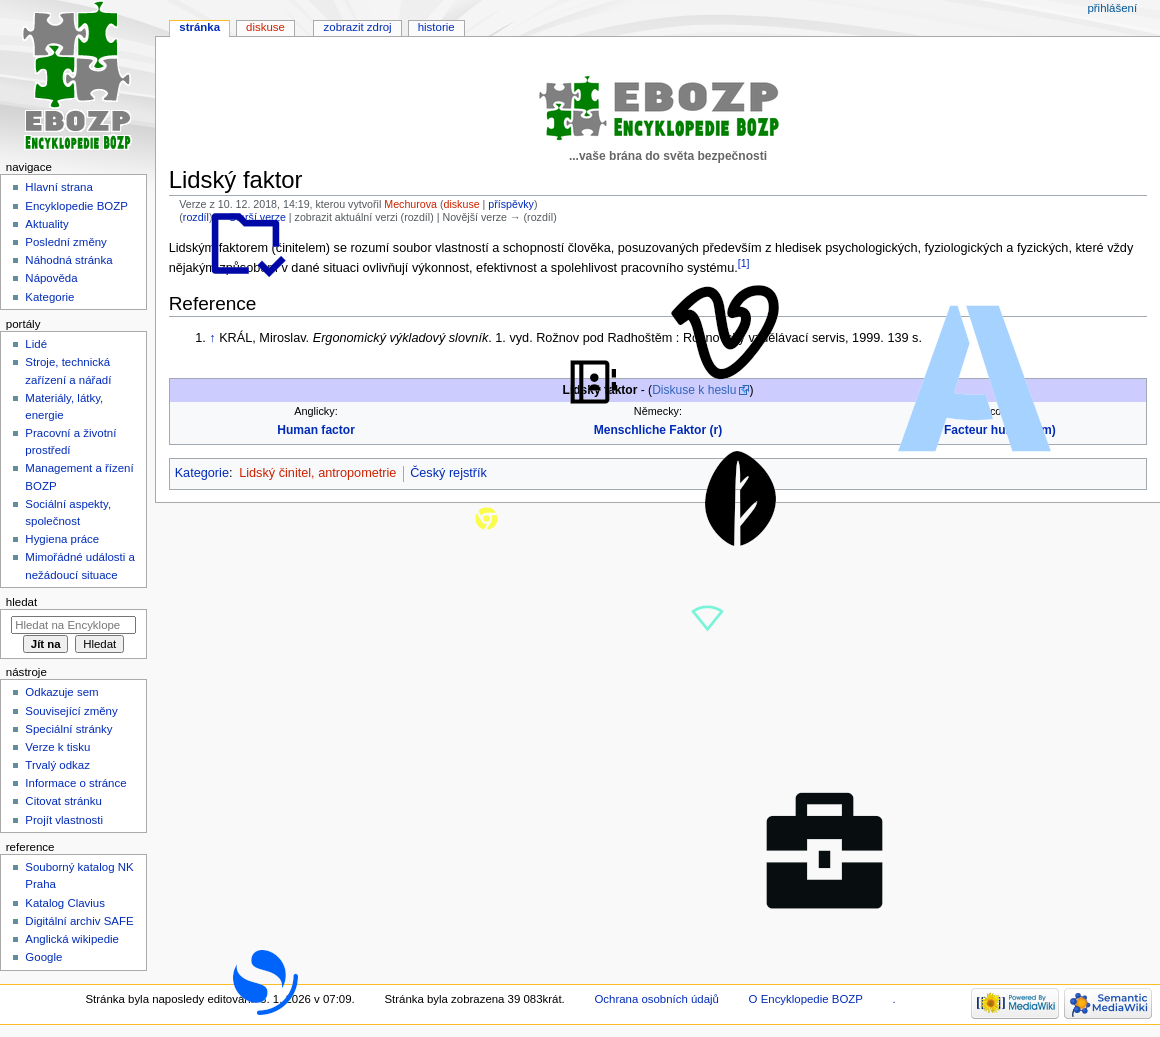 The height and width of the screenshot is (1037, 1160). I want to click on airbrake error monitoring service logo, so click(974, 378).